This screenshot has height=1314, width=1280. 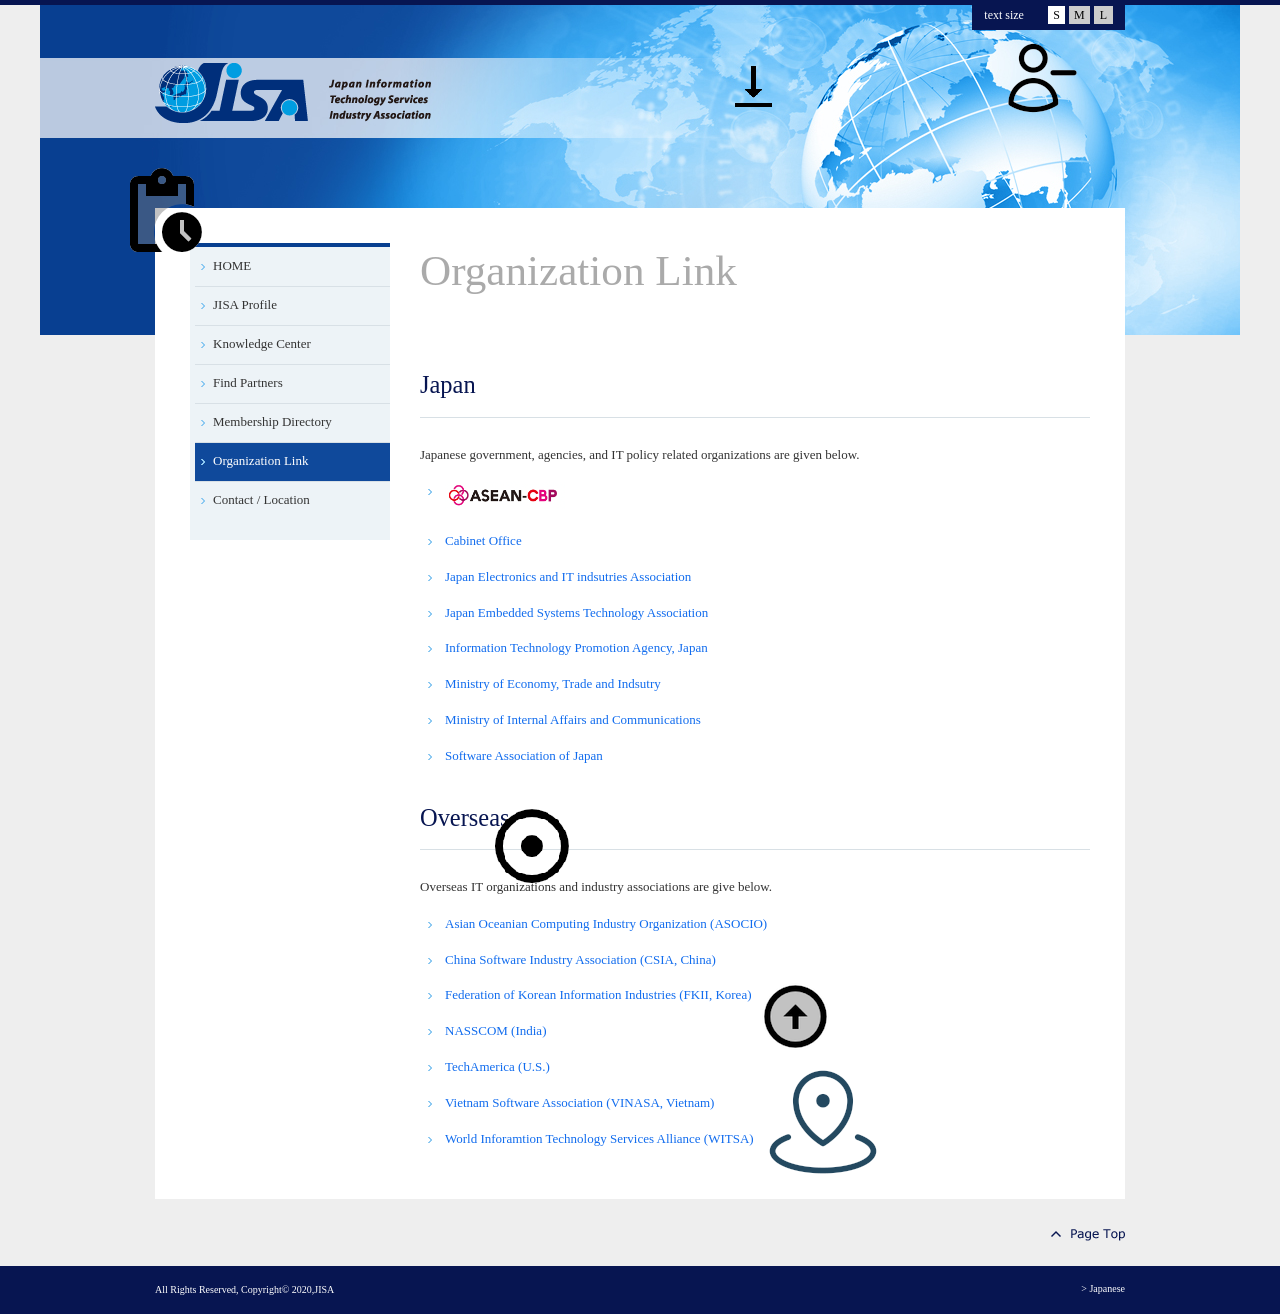 I want to click on view location area or region on map, so click(x=823, y=1124).